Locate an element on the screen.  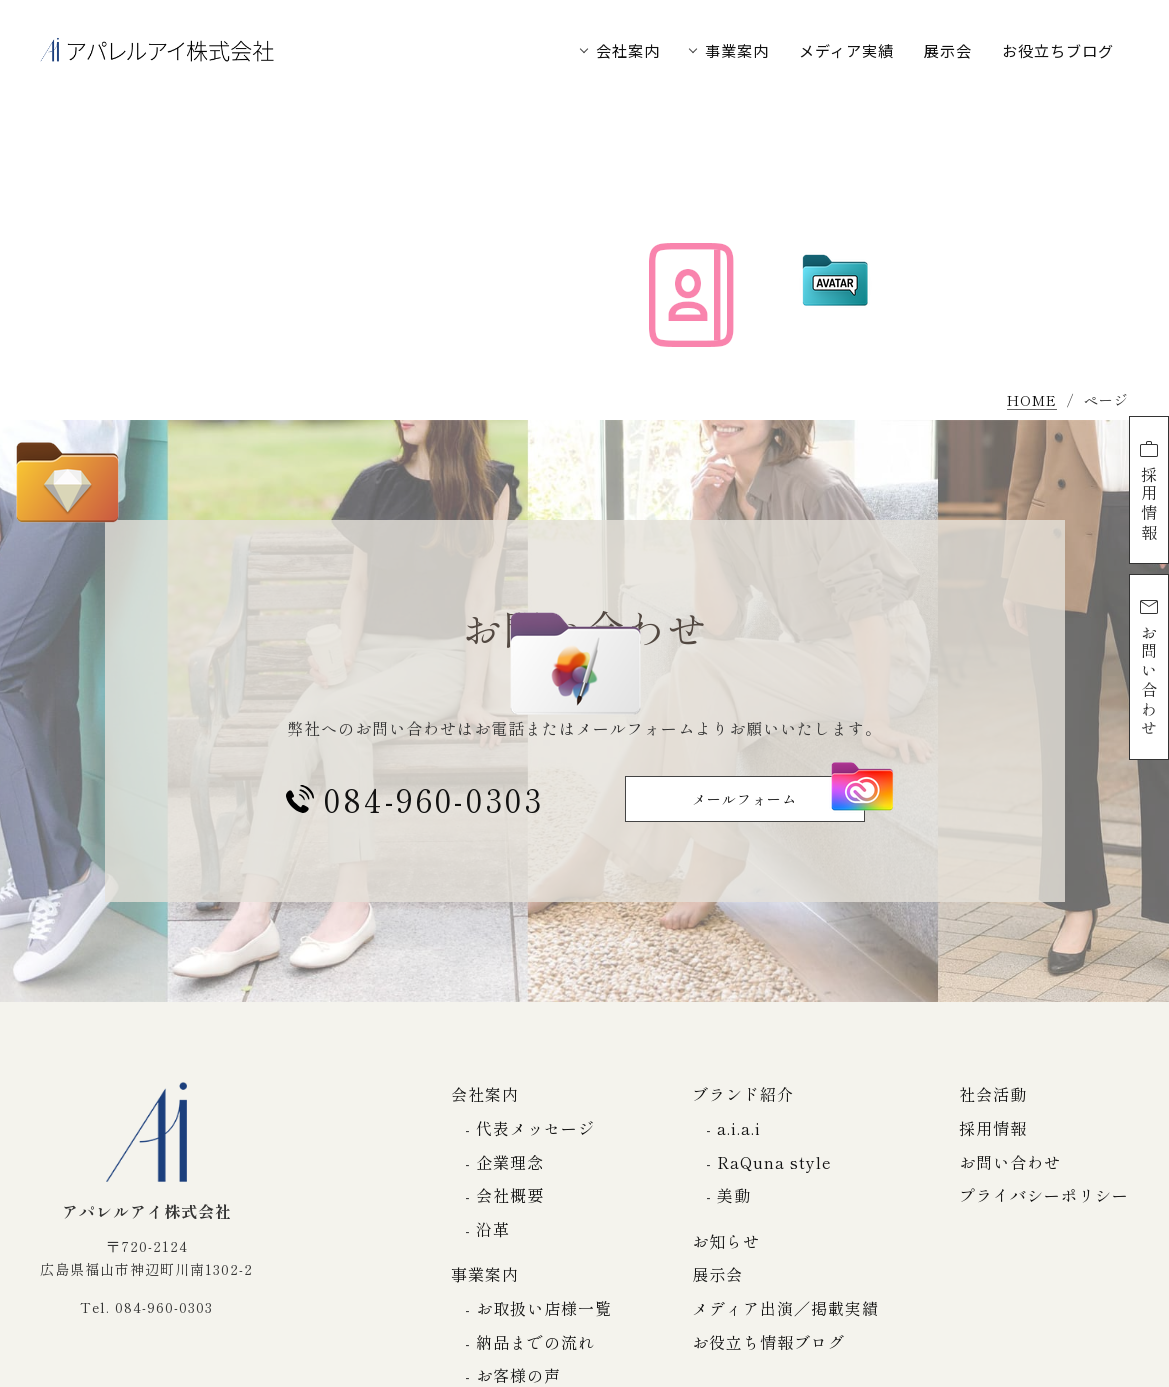
open contacts app is located at coordinates (688, 295).